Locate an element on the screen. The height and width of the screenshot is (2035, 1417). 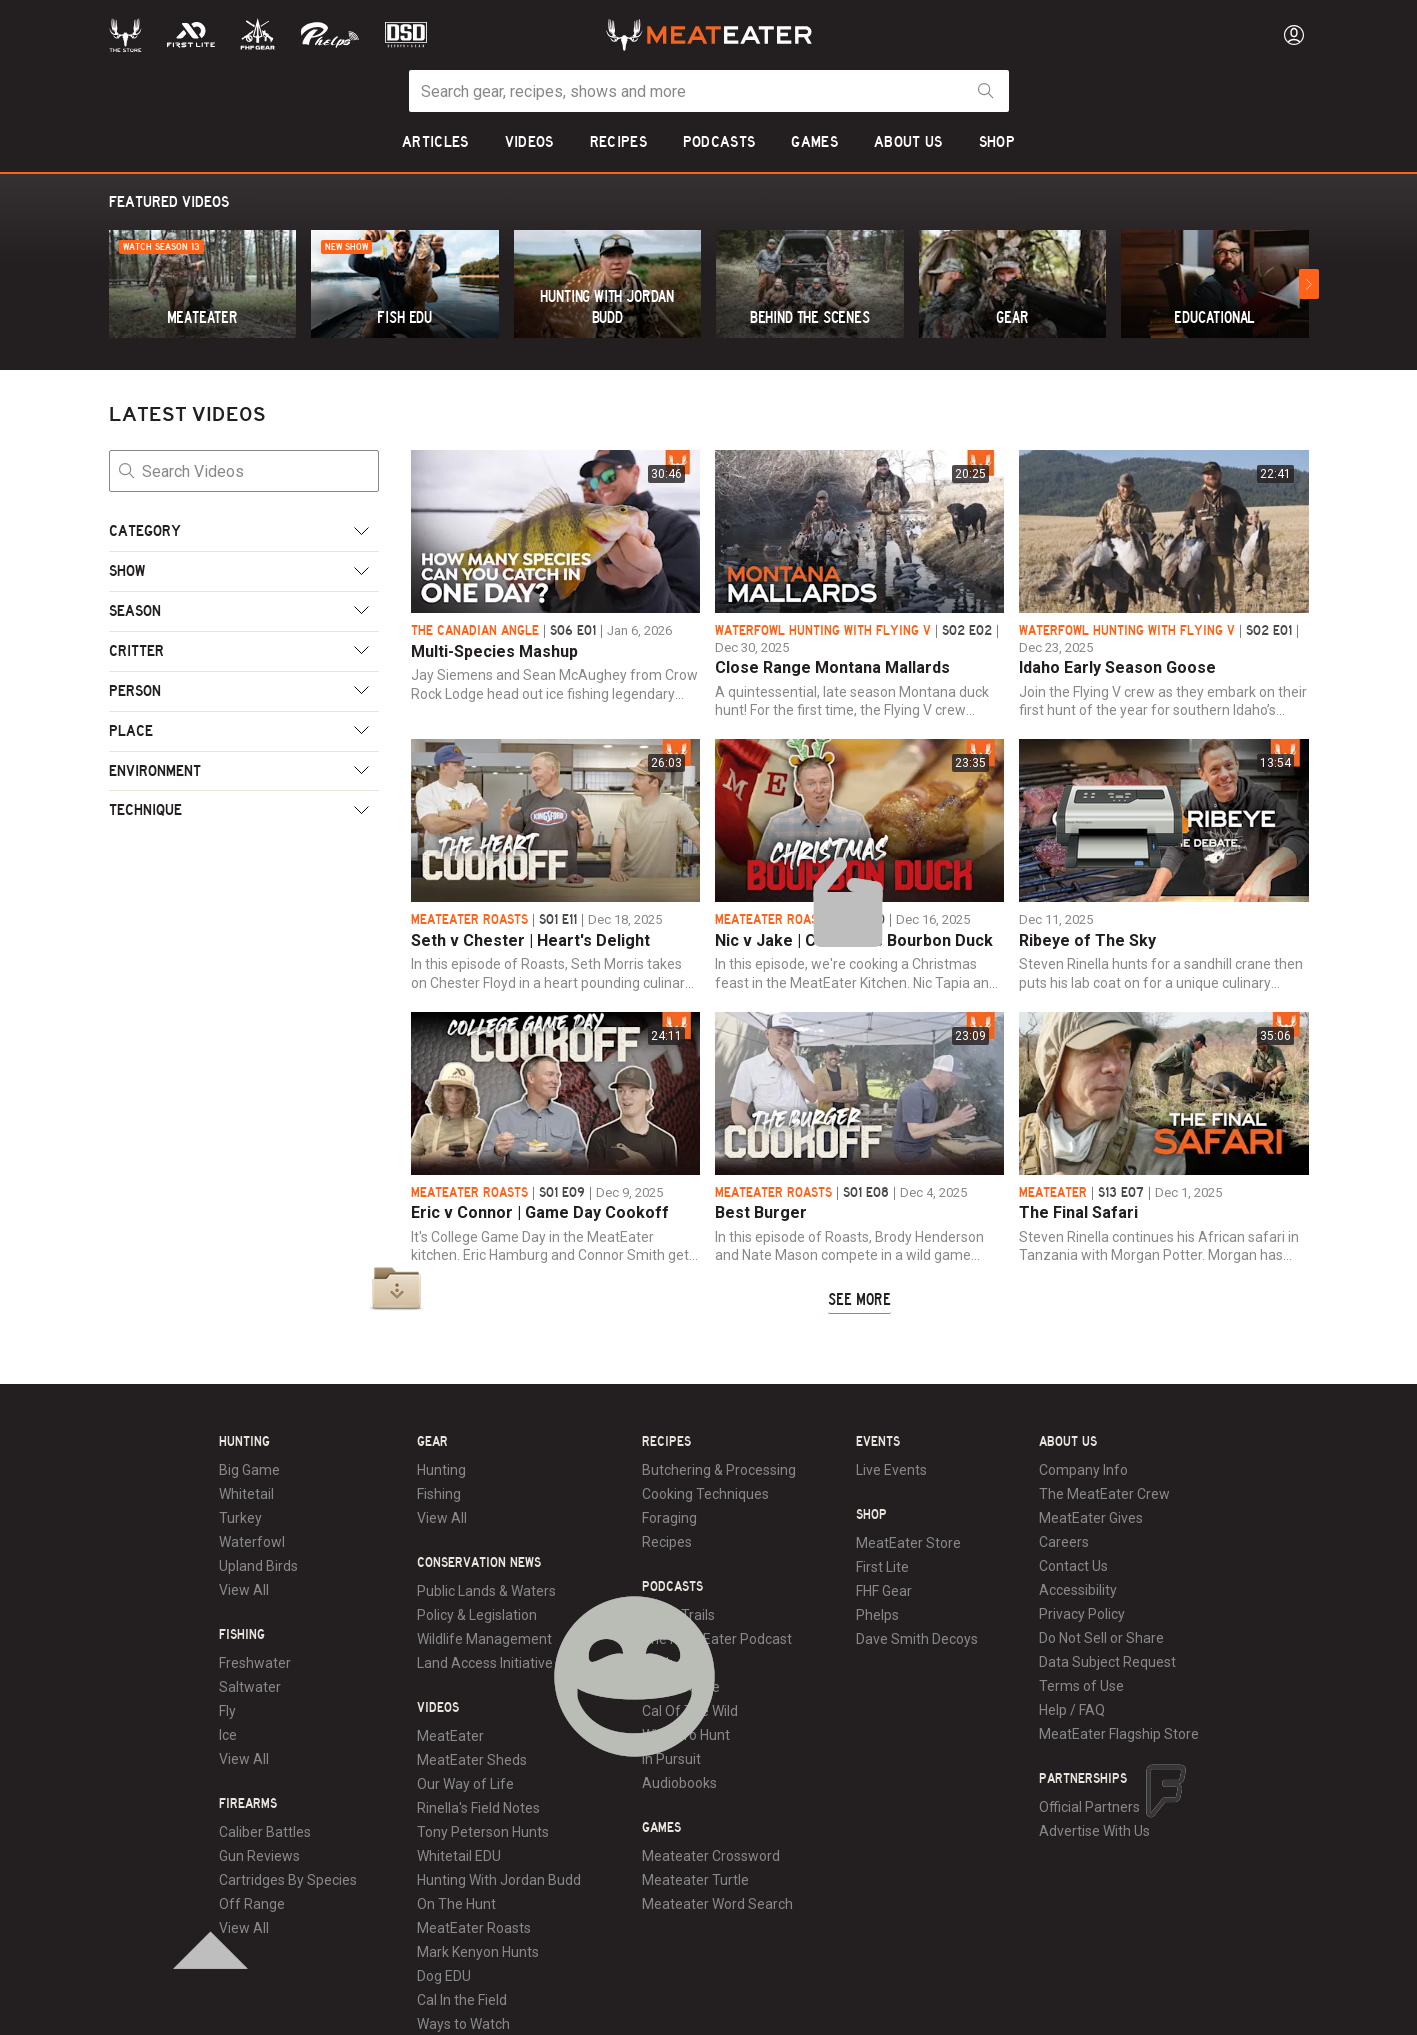
connect your foursquare account is located at coordinates (1164, 1791).